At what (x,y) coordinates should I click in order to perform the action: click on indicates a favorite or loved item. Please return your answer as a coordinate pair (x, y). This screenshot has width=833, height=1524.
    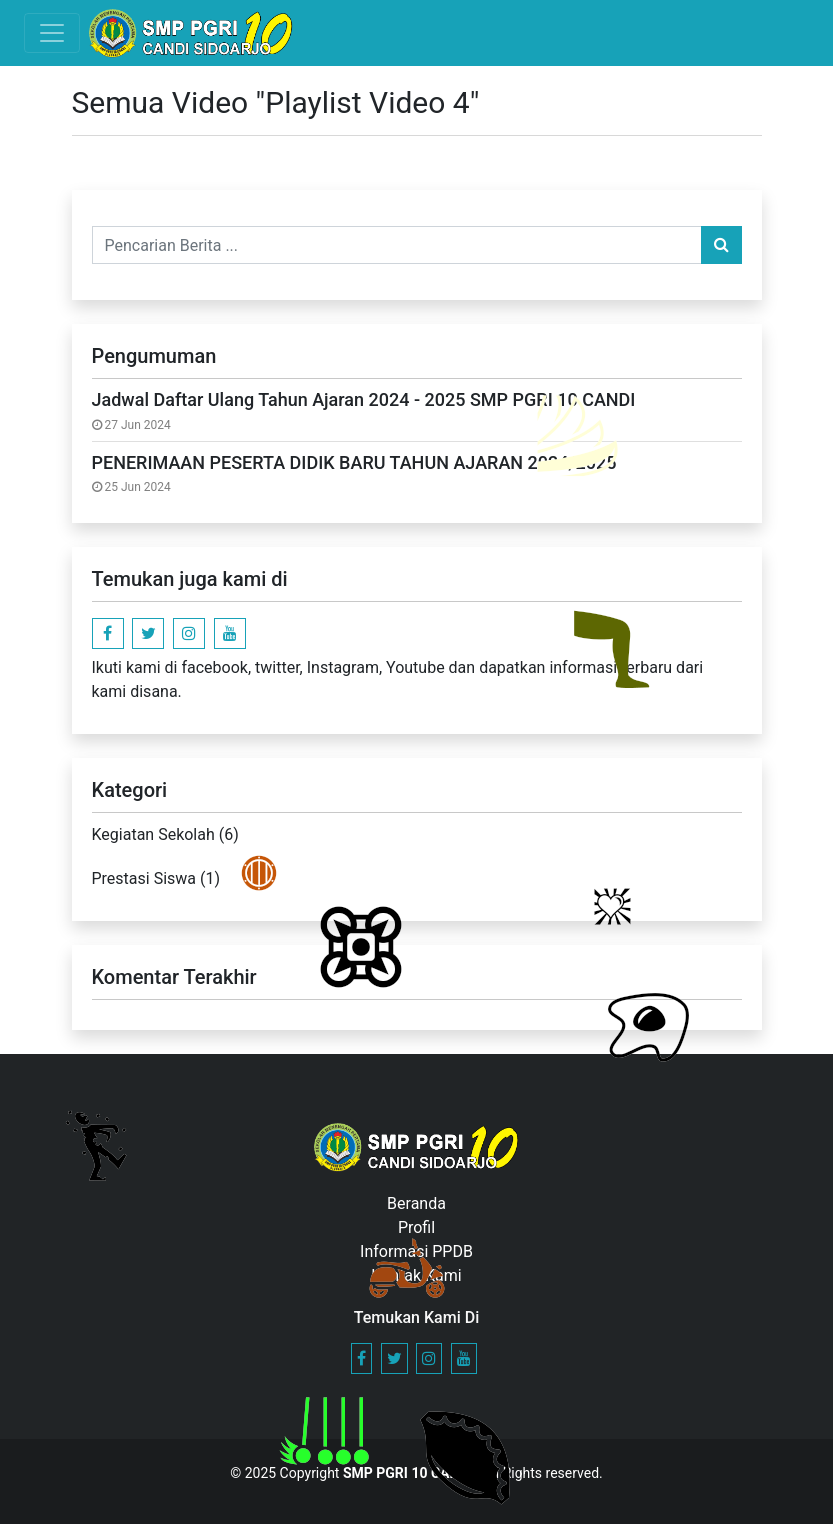
    Looking at the image, I should click on (612, 906).